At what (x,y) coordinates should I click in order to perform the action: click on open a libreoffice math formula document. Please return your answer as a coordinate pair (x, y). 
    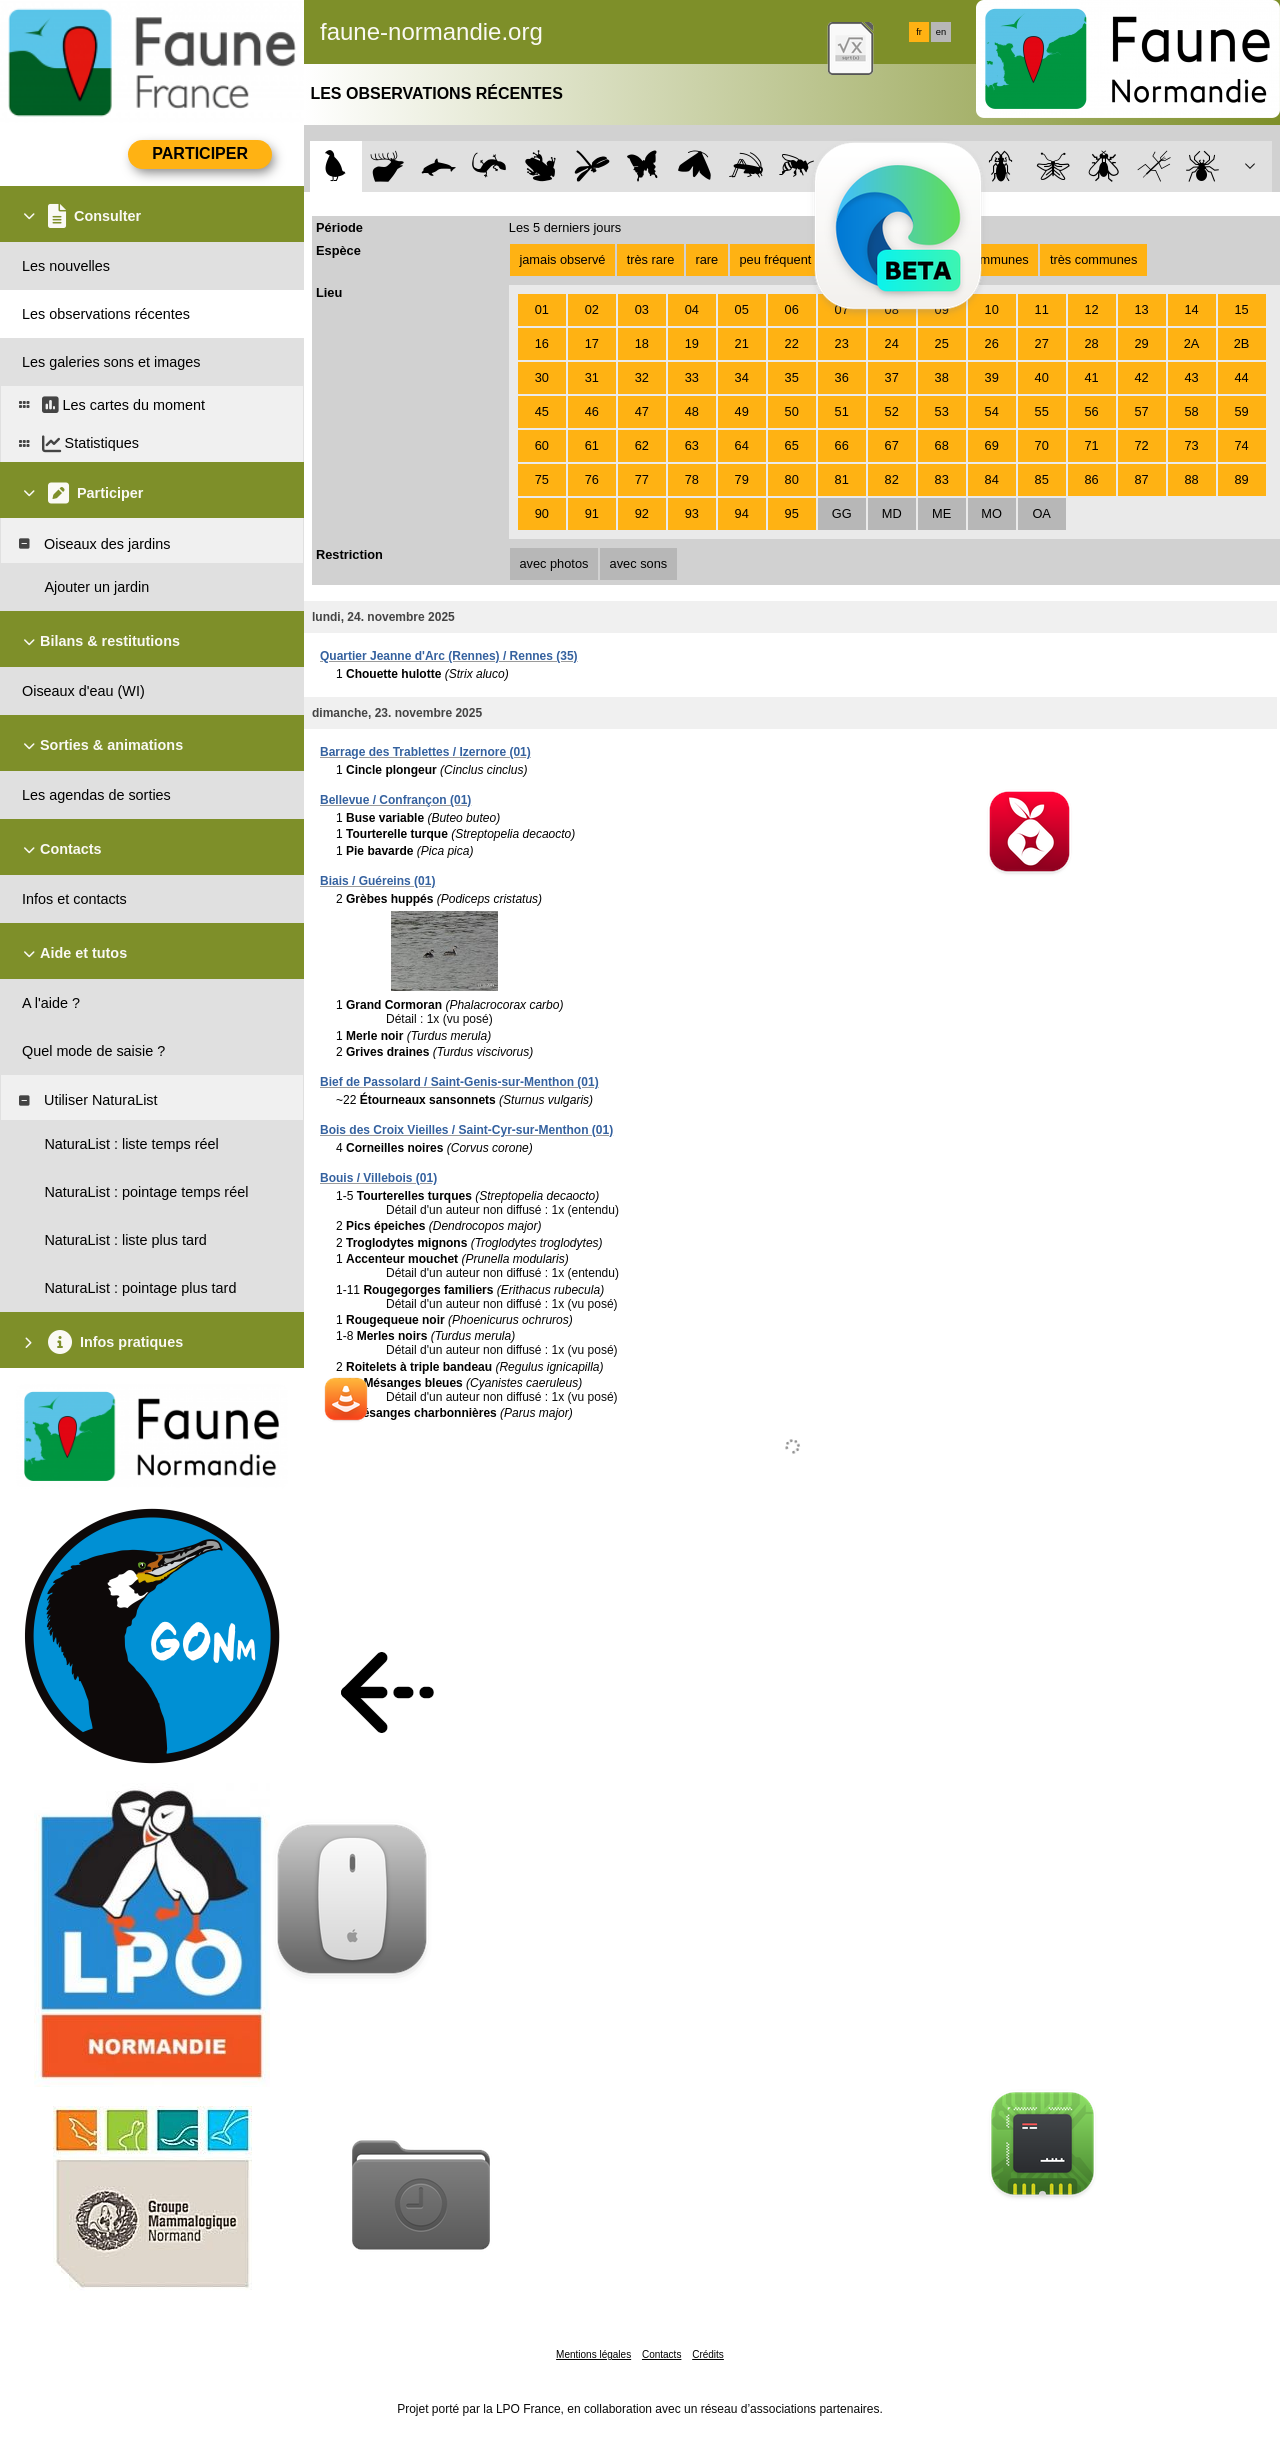
    Looking at the image, I should click on (850, 48).